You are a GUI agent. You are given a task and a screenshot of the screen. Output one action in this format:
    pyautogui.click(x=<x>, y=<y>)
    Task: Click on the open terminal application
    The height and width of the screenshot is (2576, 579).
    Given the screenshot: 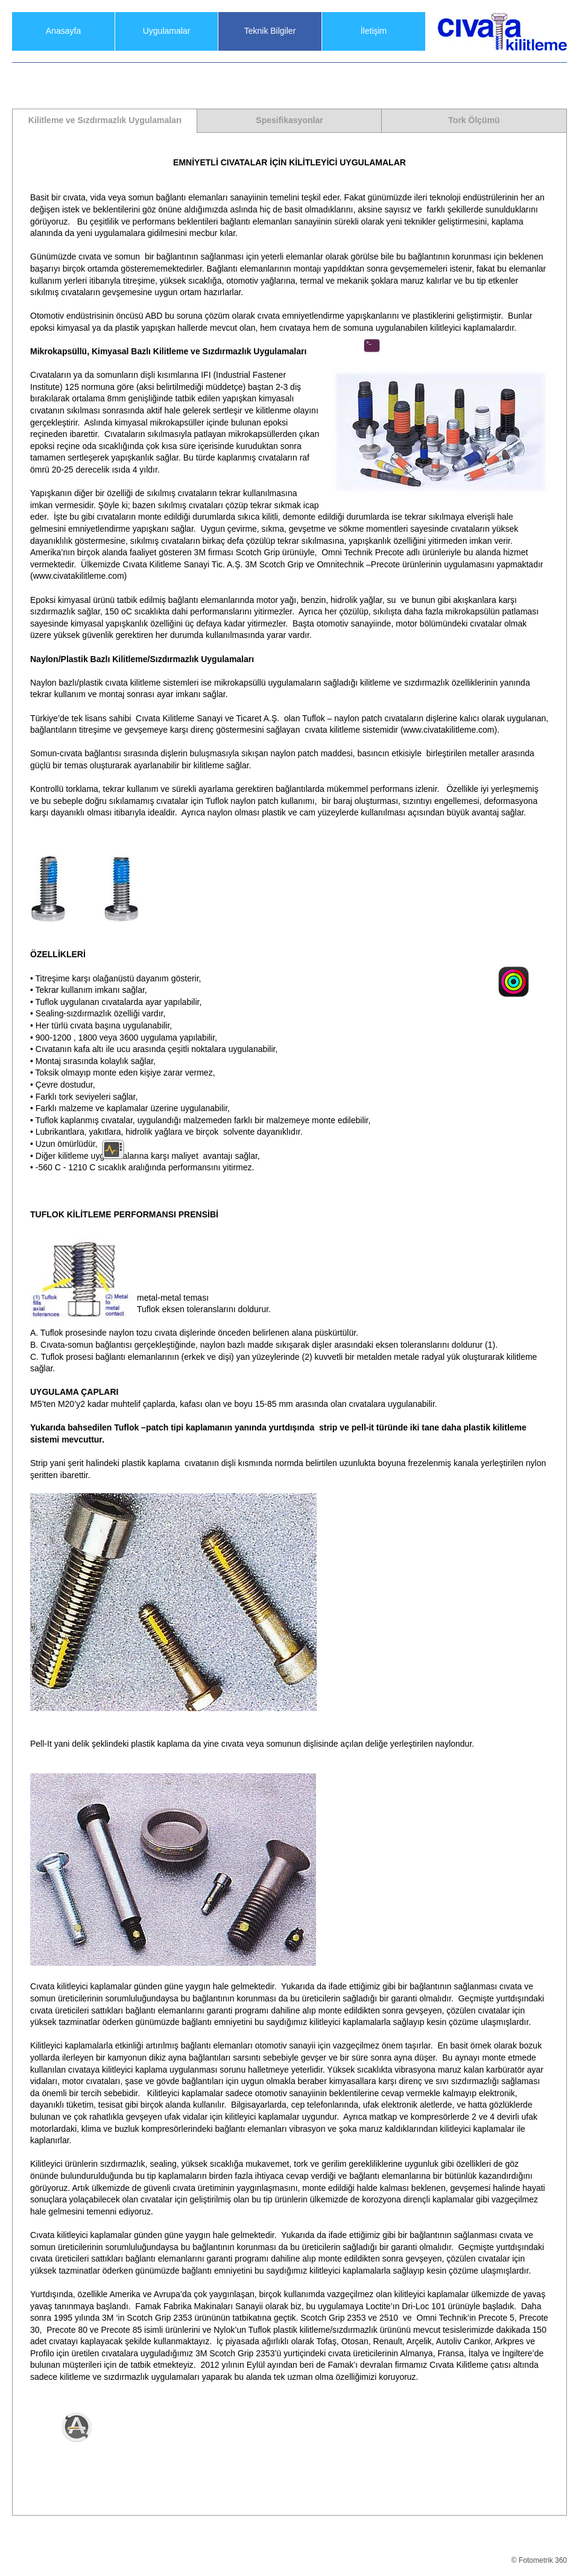 What is the action you would take?
    pyautogui.click(x=372, y=345)
    